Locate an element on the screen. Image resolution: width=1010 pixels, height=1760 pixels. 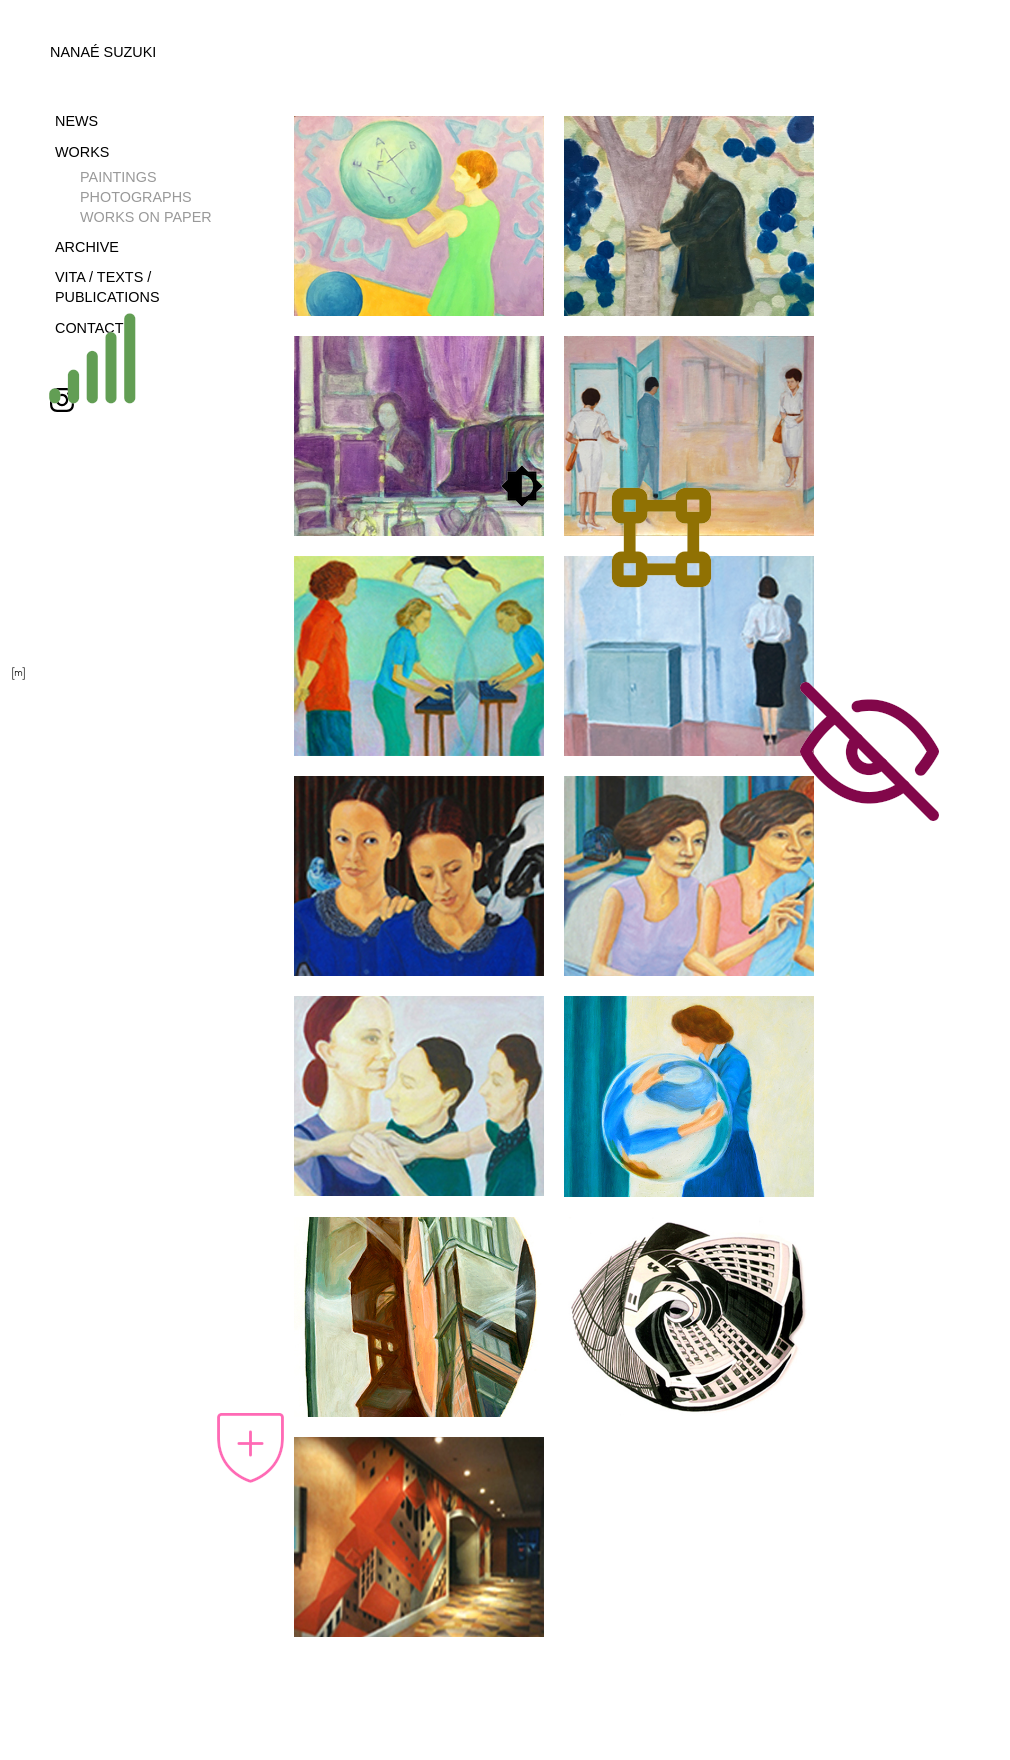
hide password or sensitive content is located at coordinates (869, 751).